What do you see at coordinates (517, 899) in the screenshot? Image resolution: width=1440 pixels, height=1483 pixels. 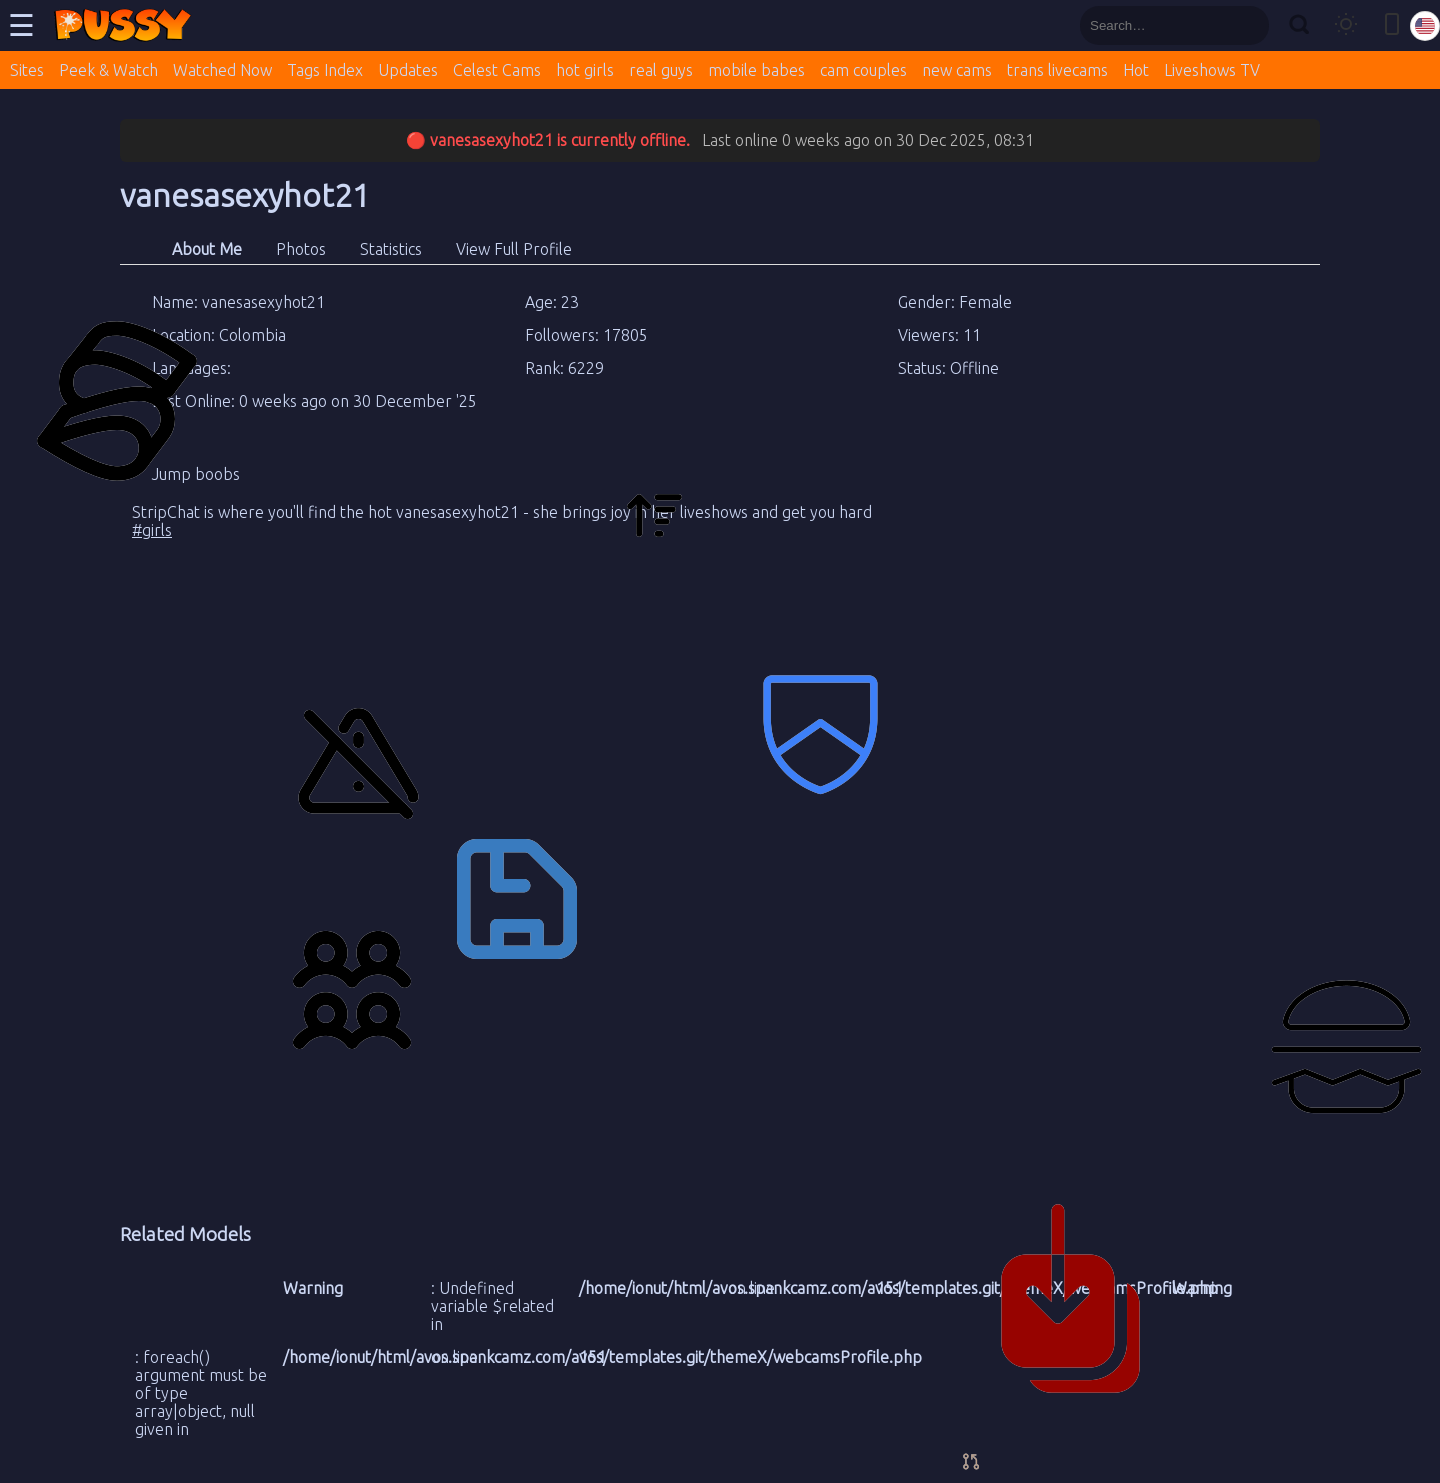 I see `save current file or document` at bounding box center [517, 899].